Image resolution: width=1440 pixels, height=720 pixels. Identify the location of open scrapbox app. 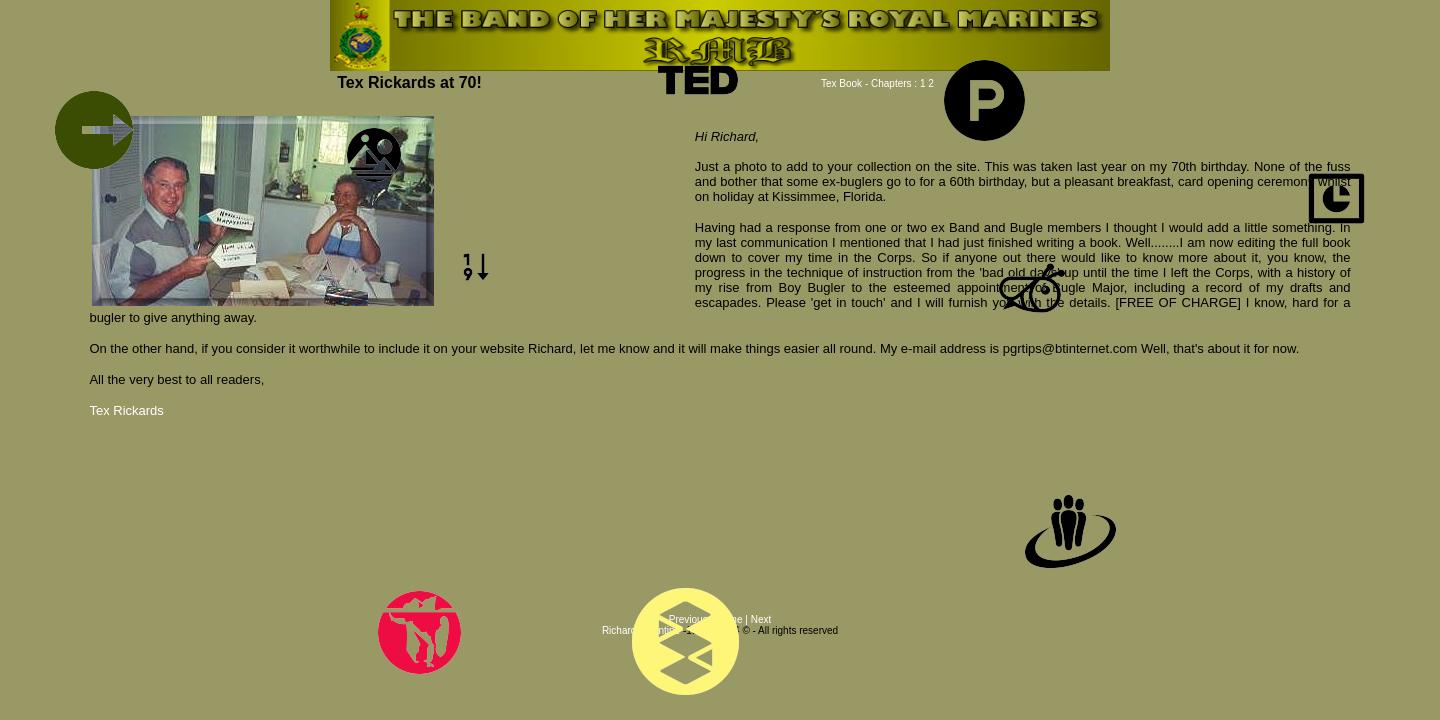
(685, 641).